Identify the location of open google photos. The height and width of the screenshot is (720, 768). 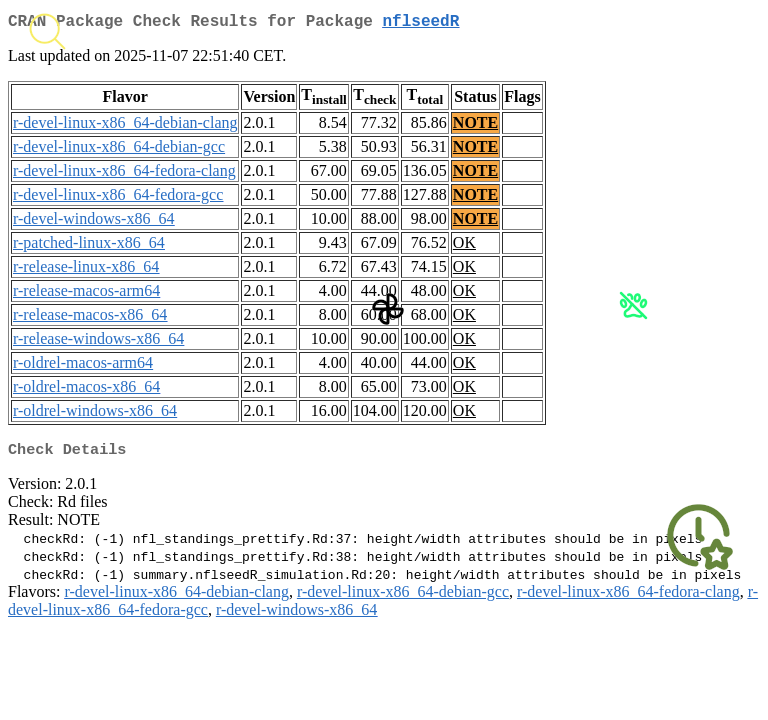
(388, 309).